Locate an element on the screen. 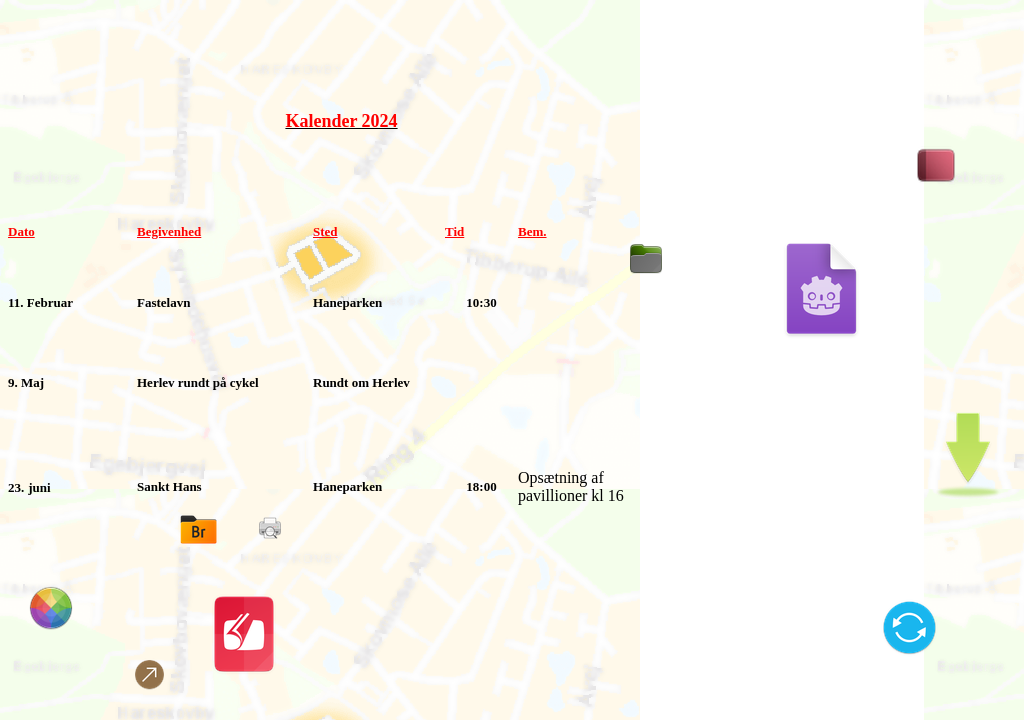  access the desktop folder is located at coordinates (936, 164).